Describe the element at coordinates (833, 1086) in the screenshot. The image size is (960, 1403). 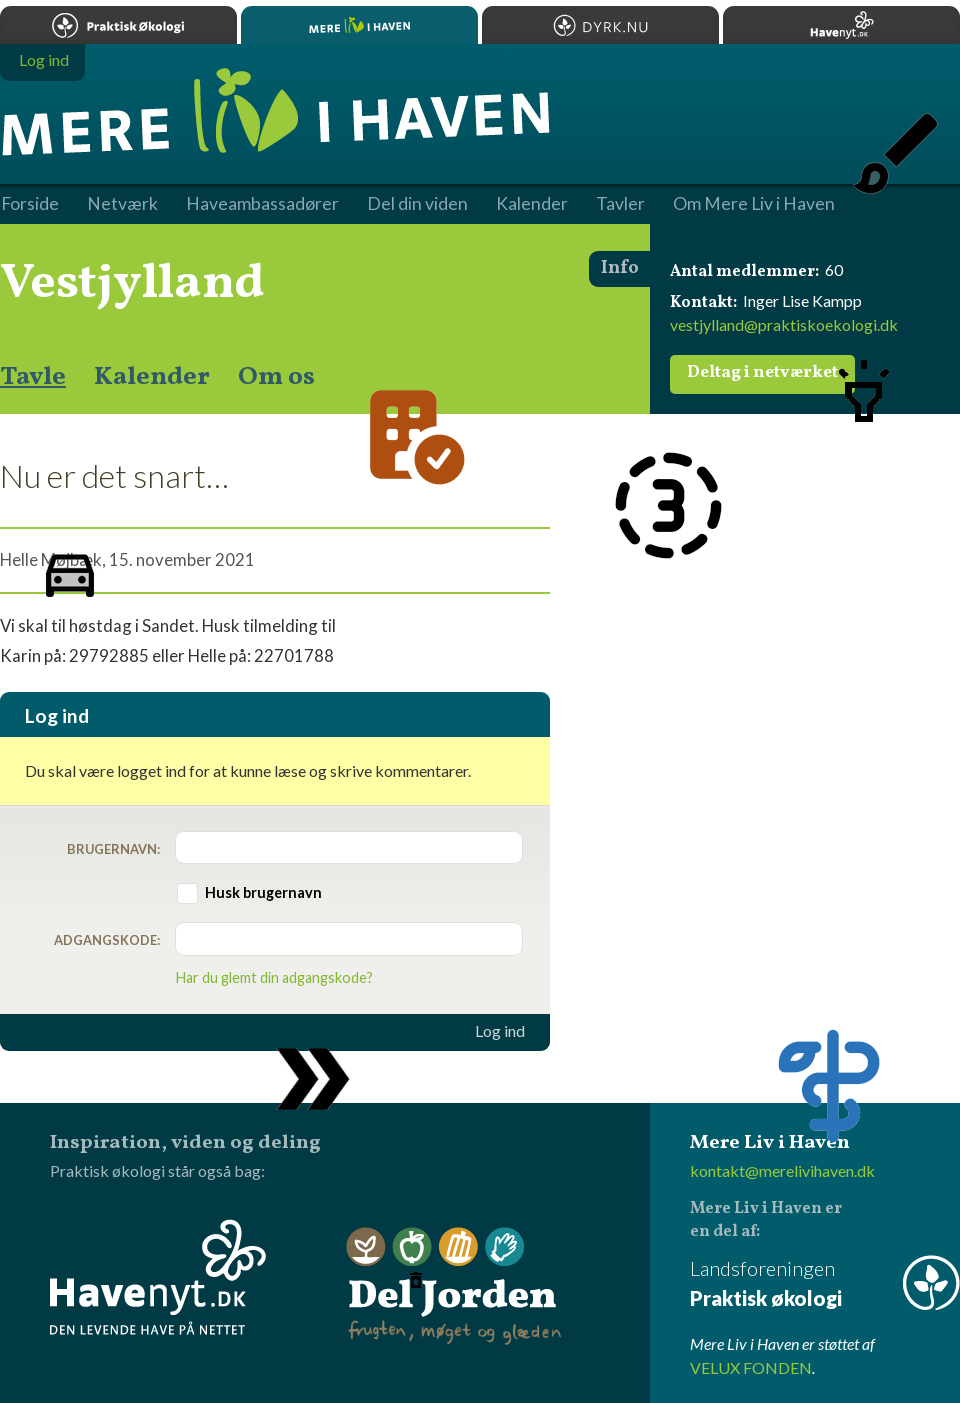
I see `access health or medical services` at that location.